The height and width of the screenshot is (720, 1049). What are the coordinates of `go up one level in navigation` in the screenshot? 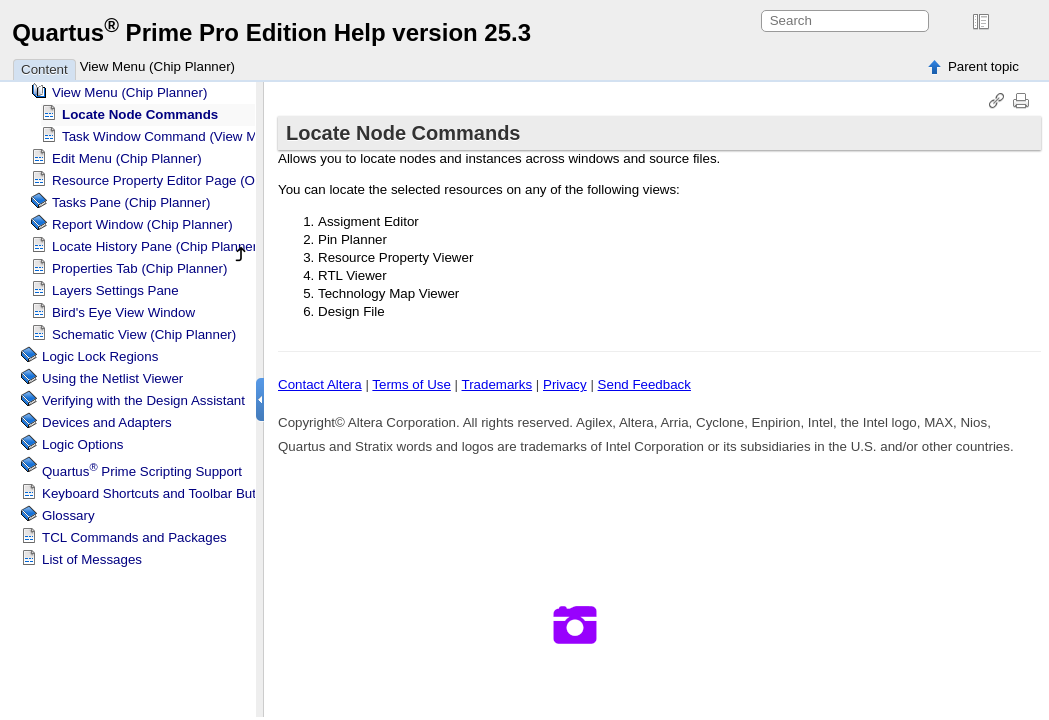 It's located at (241, 254).